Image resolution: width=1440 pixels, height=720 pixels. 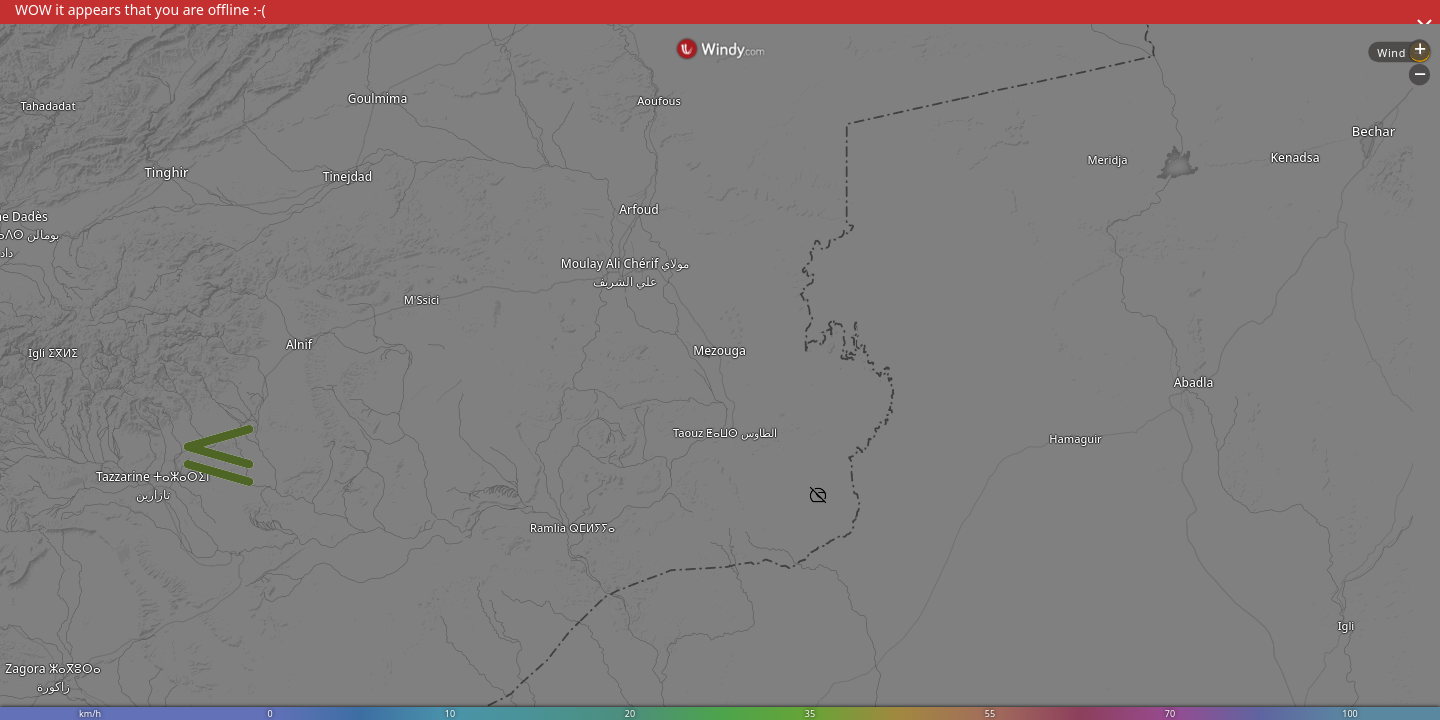 I want to click on disable safety helmet requirement, so click(x=818, y=495).